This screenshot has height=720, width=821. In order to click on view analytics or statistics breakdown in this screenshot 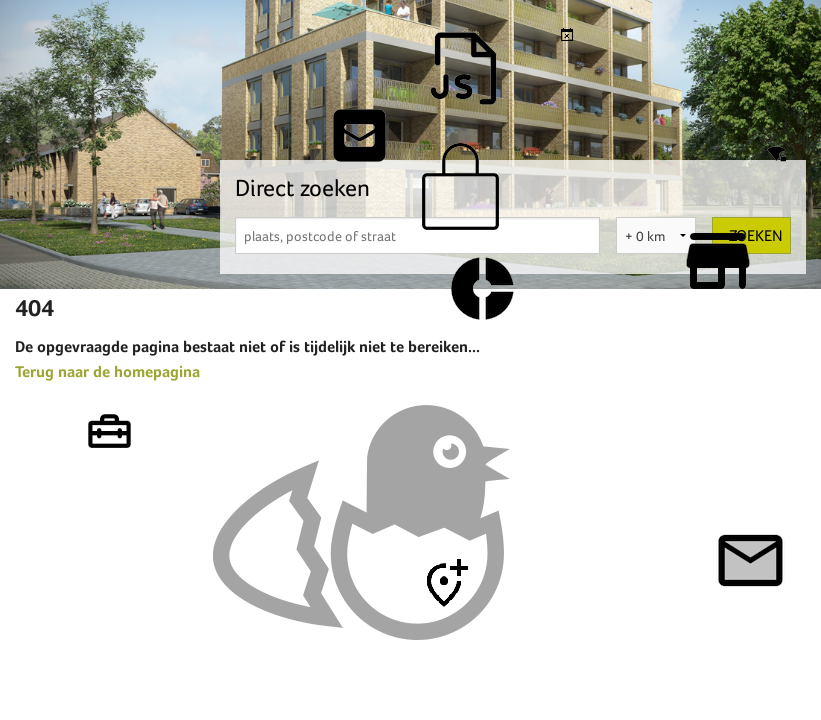, I will do `click(482, 288)`.